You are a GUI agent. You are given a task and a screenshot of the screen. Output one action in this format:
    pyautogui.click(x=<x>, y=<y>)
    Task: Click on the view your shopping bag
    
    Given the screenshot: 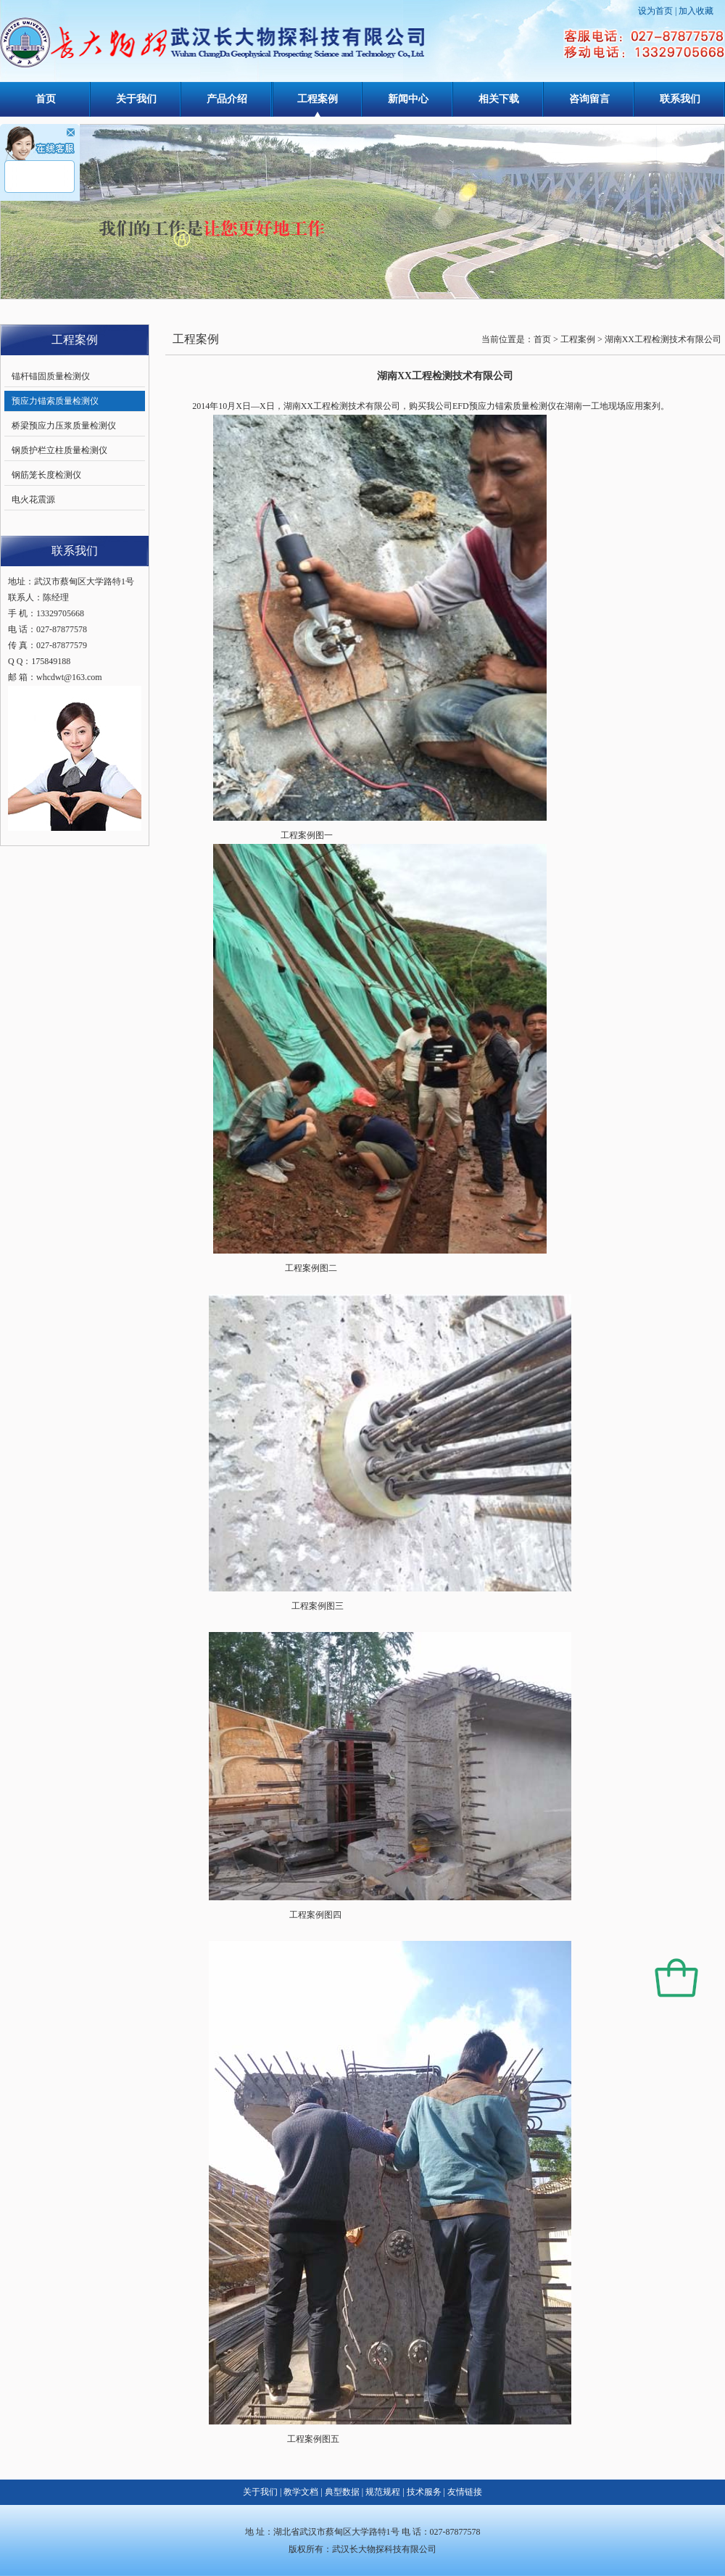 What is the action you would take?
    pyautogui.click(x=676, y=1980)
    